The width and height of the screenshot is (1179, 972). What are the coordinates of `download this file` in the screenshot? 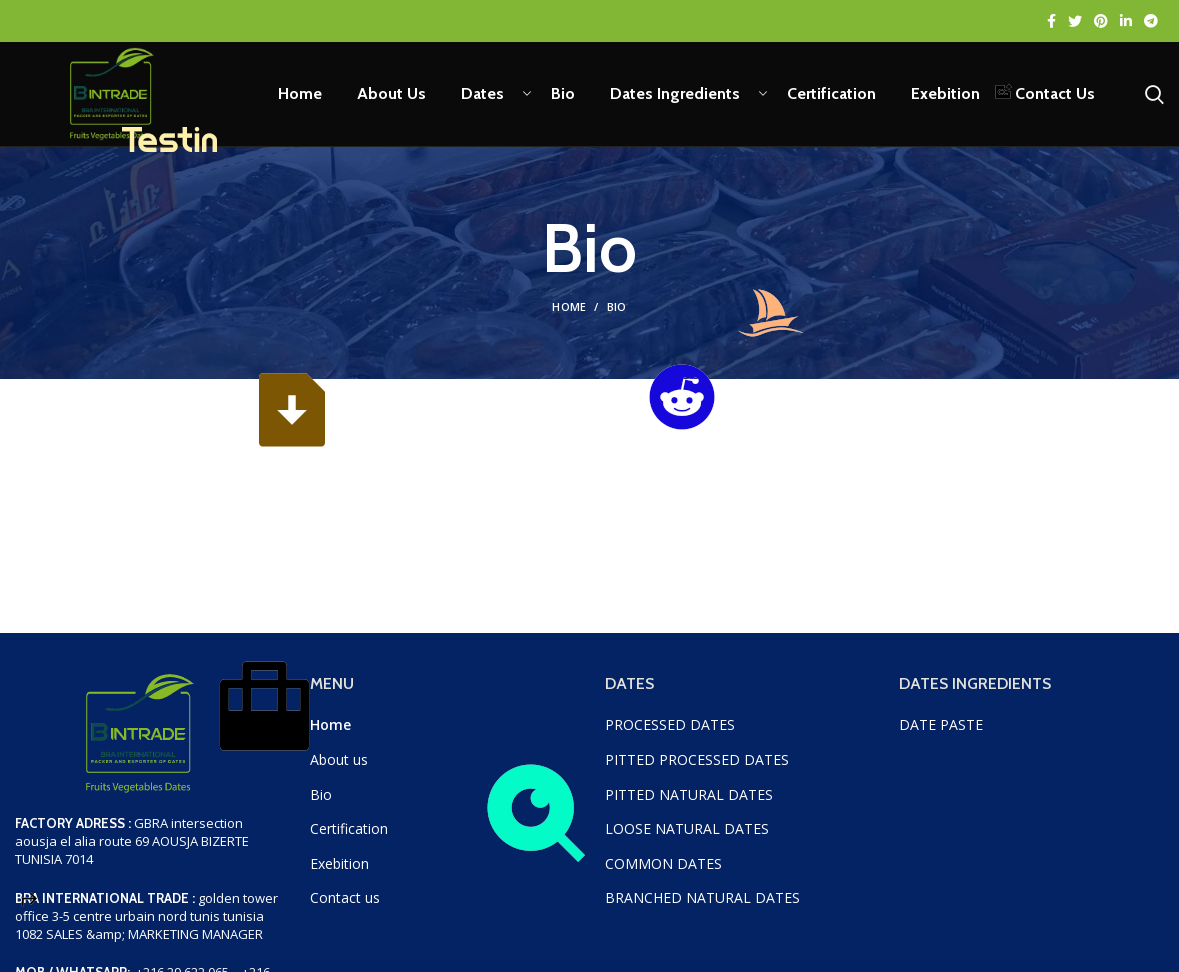 It's located at (292, 410).